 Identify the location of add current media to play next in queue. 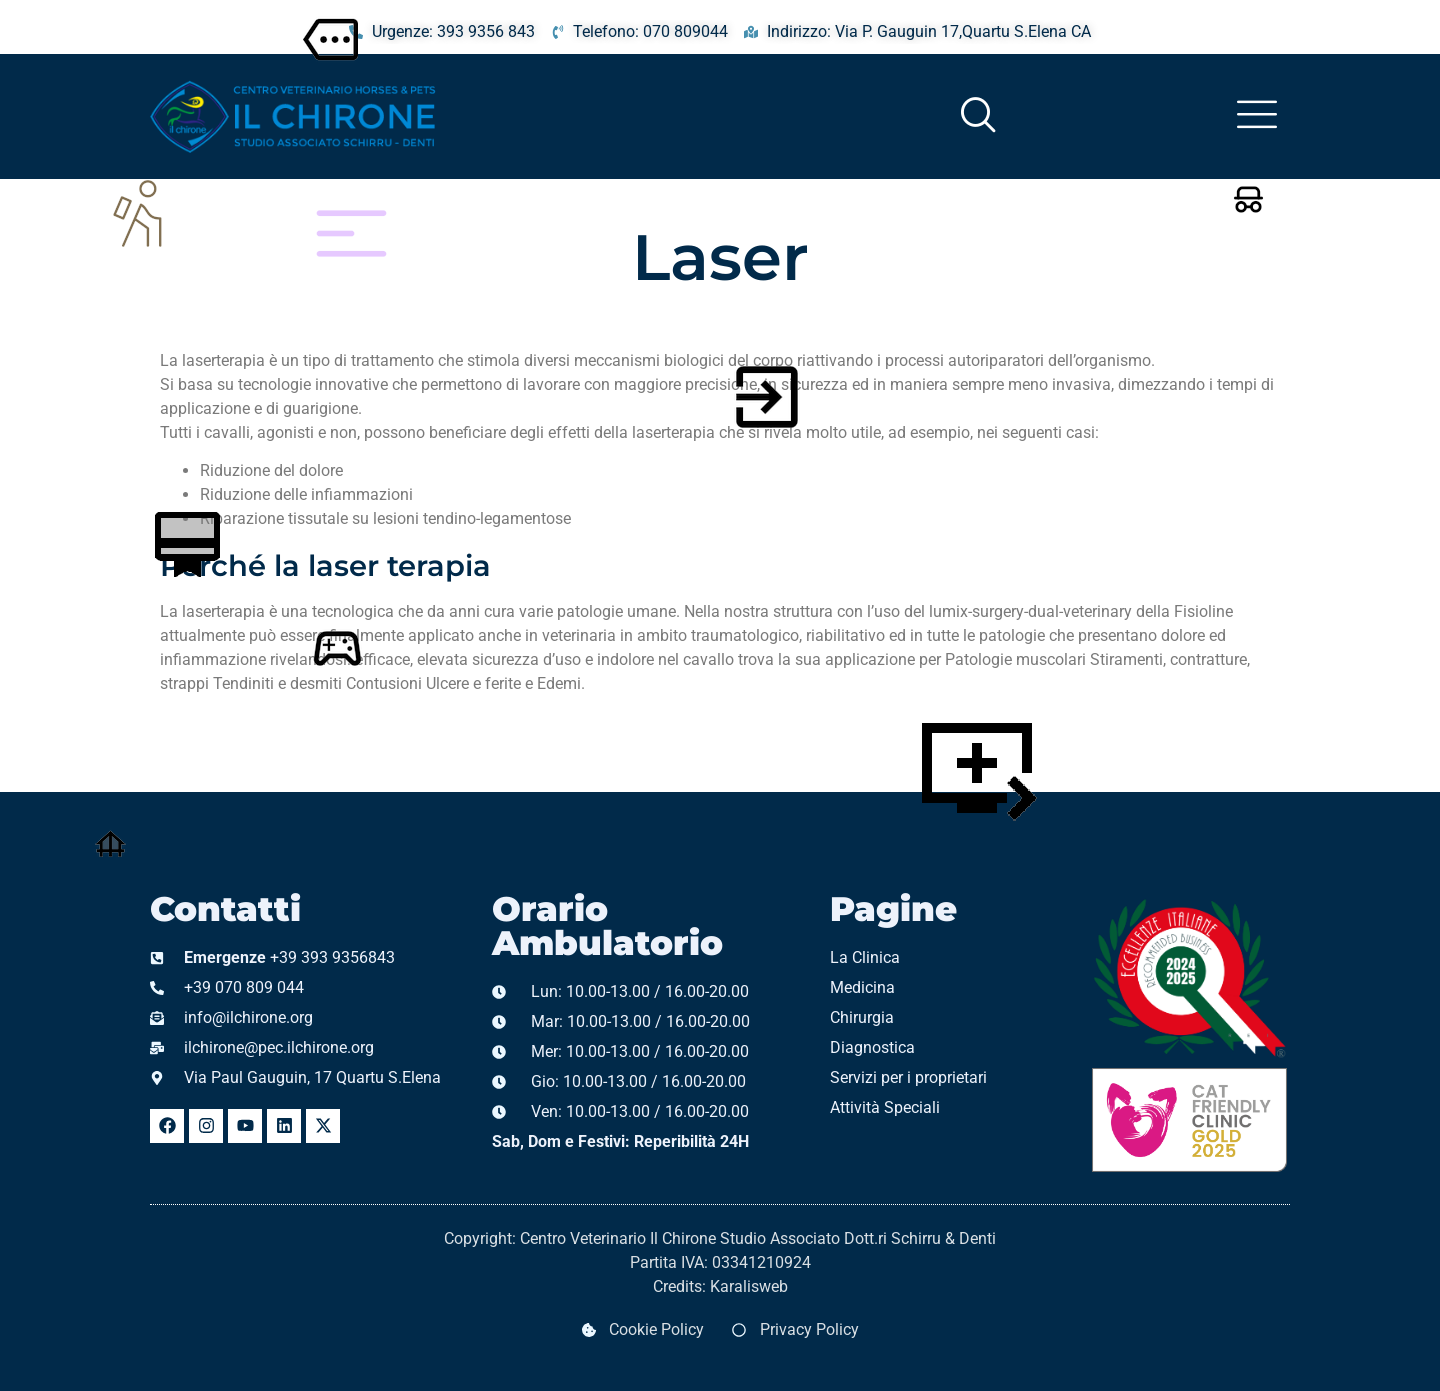
(977, 768).